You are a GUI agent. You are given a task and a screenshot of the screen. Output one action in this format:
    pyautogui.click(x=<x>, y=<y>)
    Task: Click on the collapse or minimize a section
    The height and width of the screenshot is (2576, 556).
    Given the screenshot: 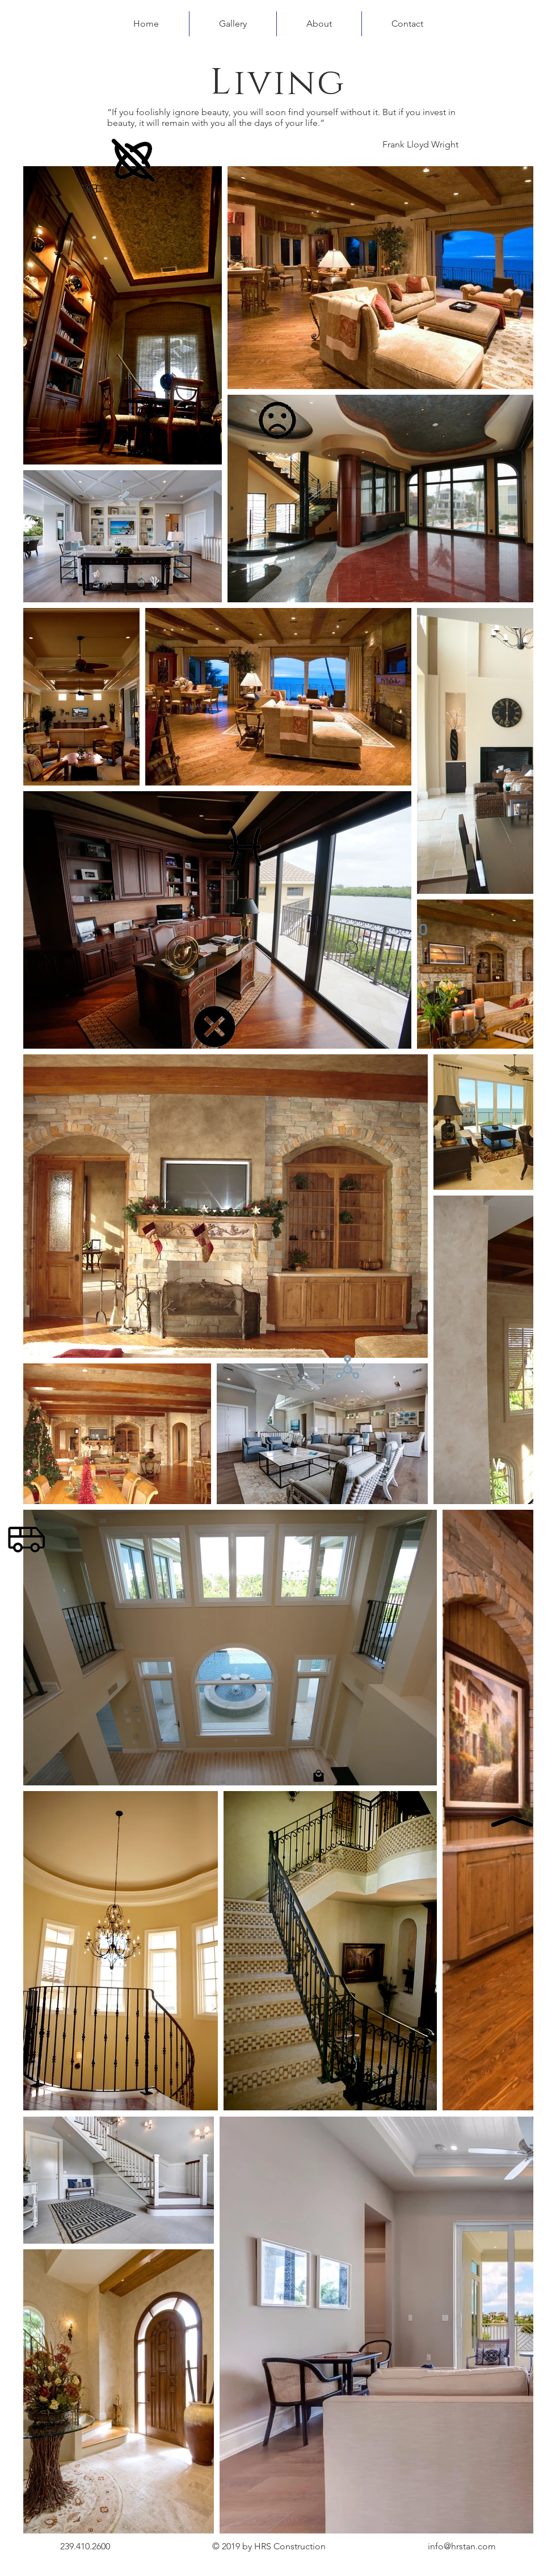 What is the action you would take?
    pyautogui.click(x=512, y=1822)
    